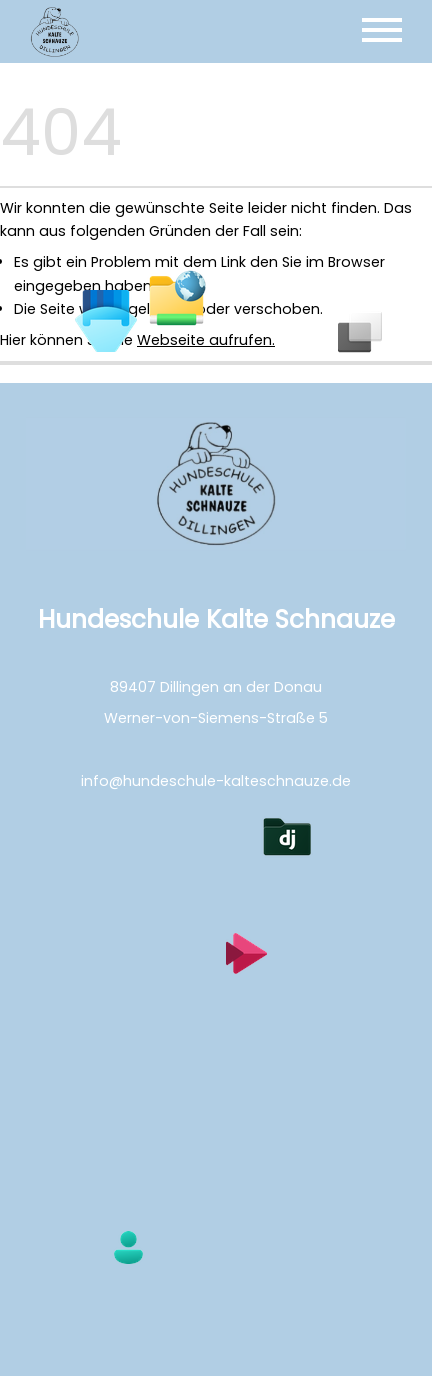  What do you see at coordinates (360, 332) in the screenshot?
I see `open task view to see all open windows` at bounding box center [360, 332].